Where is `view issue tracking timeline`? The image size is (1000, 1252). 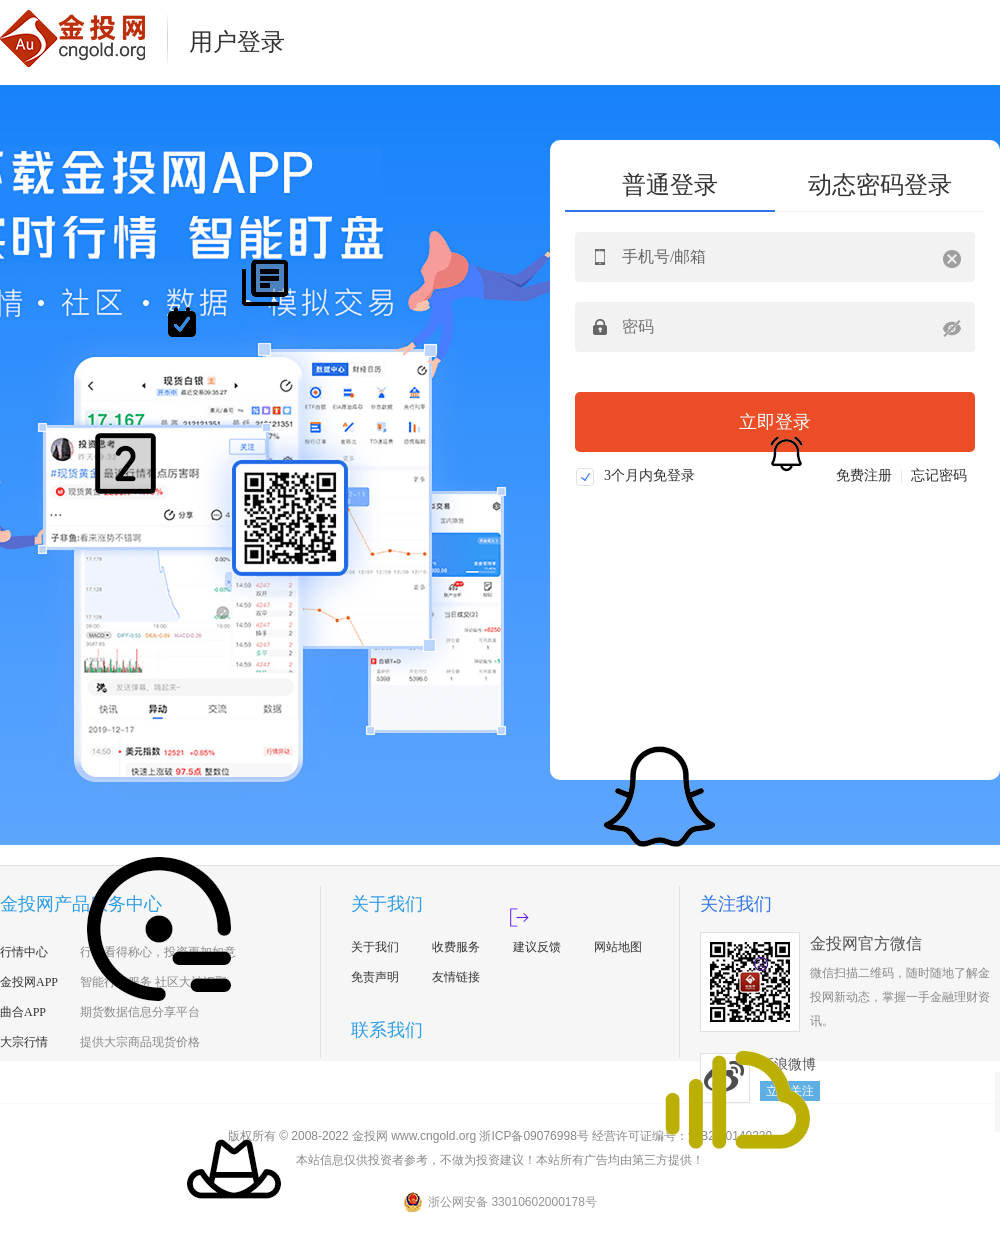 view issue tracking timeline is located at coordinates (159, 929).